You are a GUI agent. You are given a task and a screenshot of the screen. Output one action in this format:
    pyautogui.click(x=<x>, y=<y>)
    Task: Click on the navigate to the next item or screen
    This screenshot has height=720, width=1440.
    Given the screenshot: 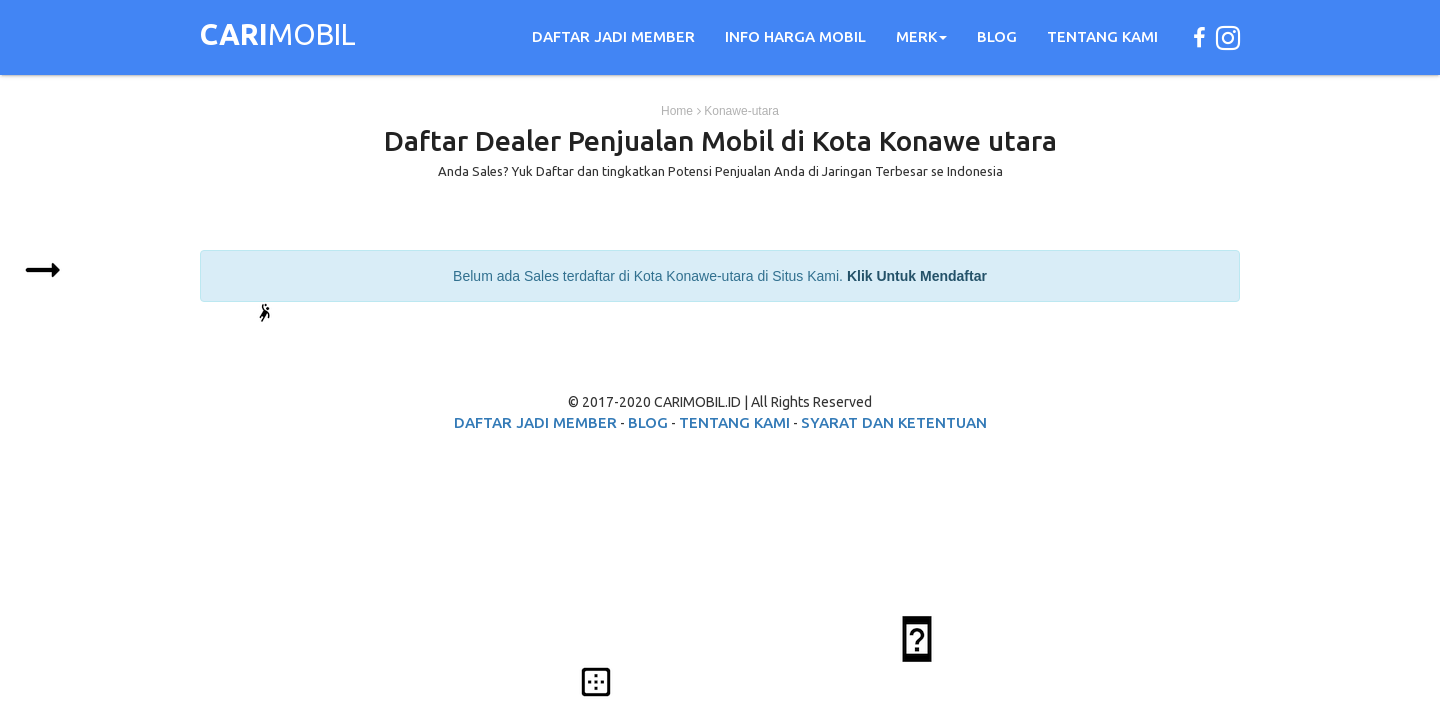 What is the action you would take?
    pyautogui.click(x=43, y=270)
    